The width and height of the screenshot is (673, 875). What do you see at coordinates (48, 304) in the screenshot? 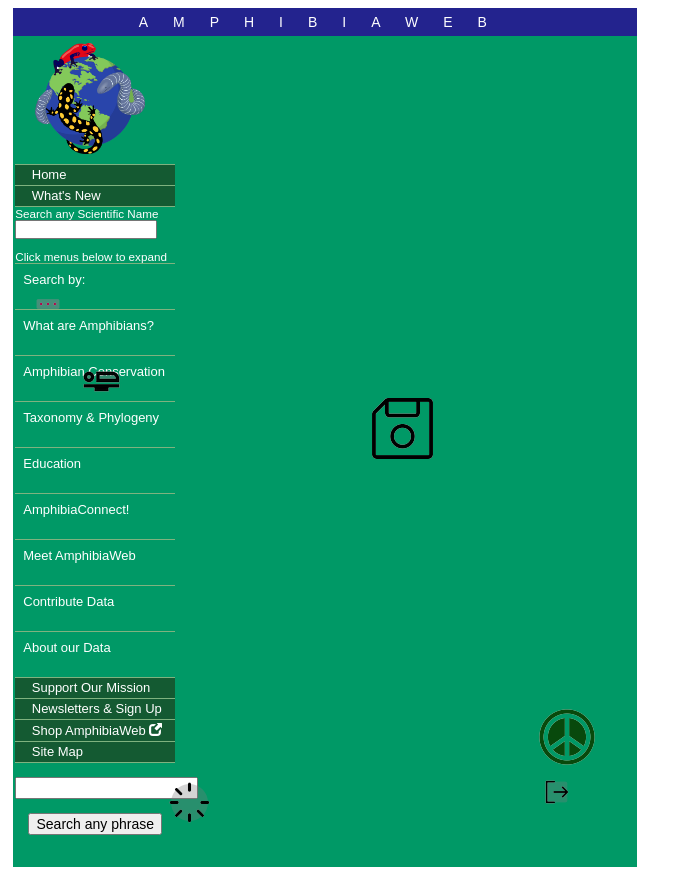
I see `open more options menu` at bounding box center [48, 304].